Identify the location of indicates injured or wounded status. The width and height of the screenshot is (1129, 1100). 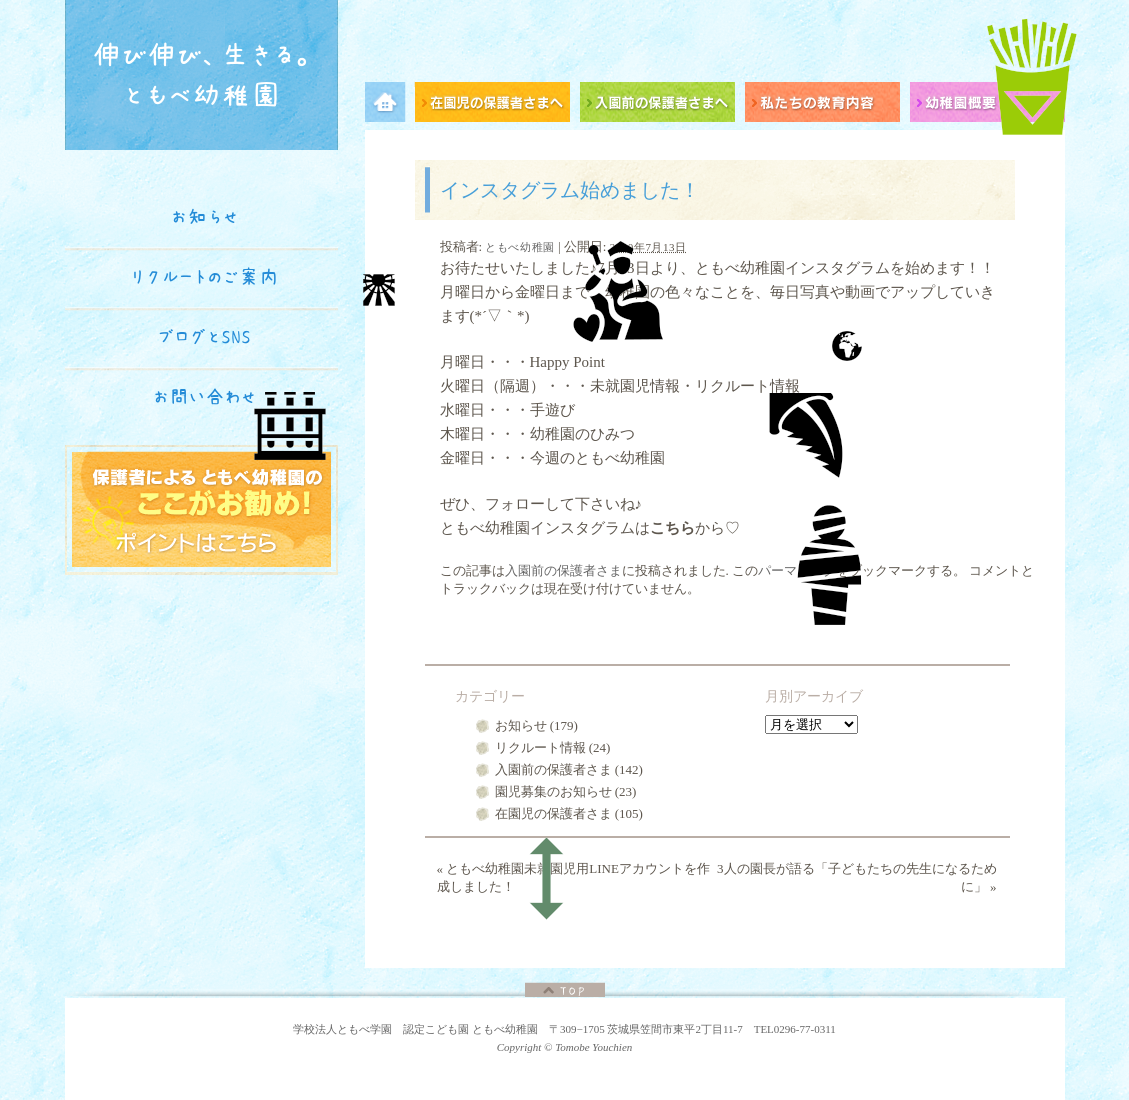
(831, 565).